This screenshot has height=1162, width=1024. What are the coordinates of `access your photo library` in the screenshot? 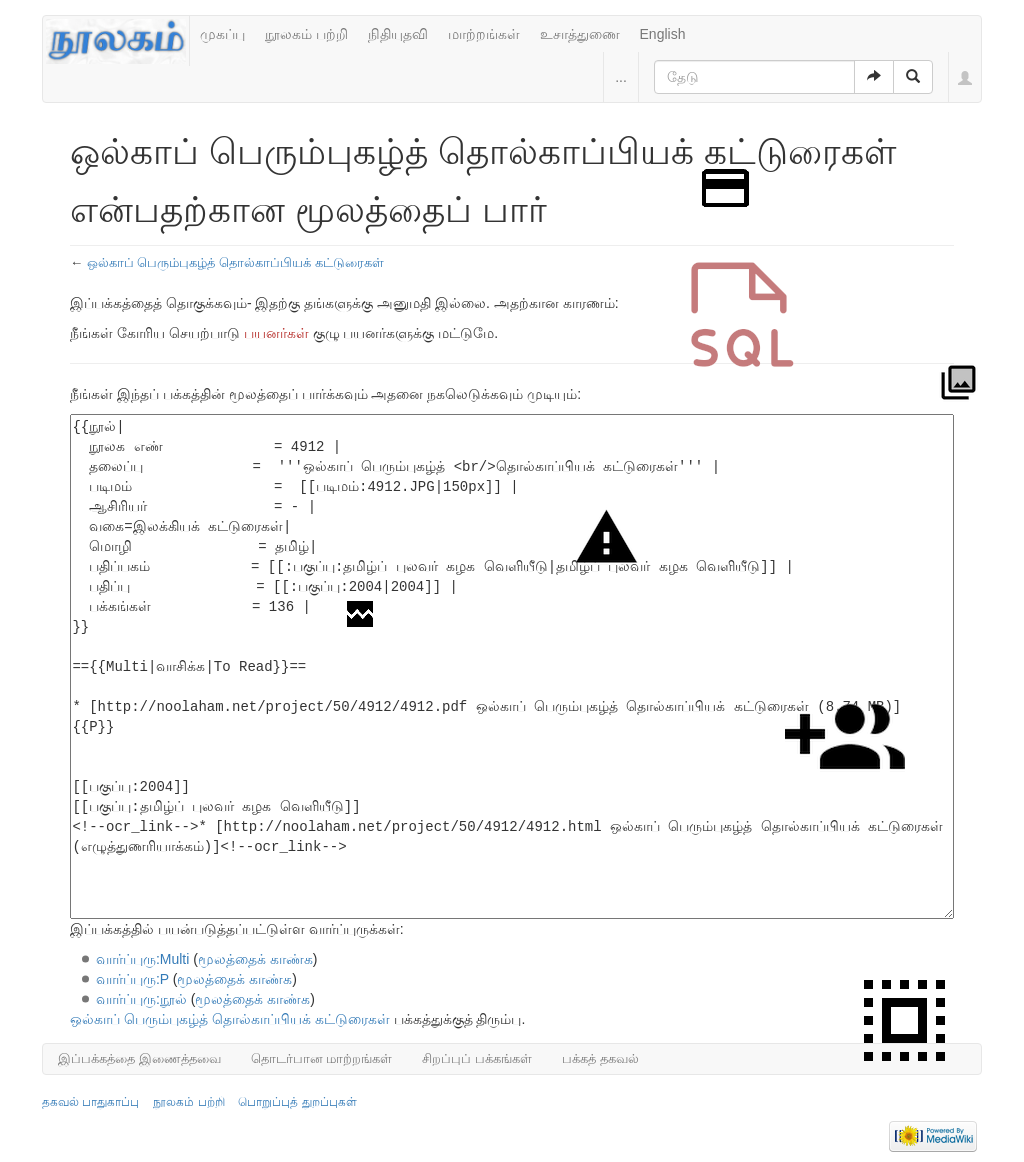 It's located at (958, 382).